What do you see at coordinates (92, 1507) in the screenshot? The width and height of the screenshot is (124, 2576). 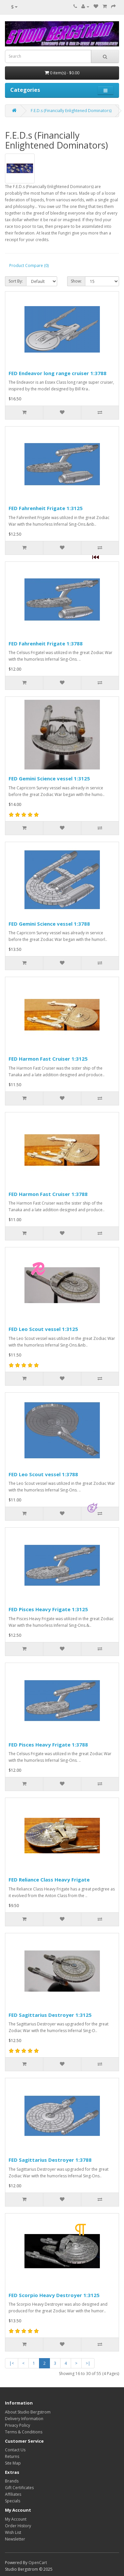 I see `link to zcool profile or portfolio` at bounding box center [92, 1507].